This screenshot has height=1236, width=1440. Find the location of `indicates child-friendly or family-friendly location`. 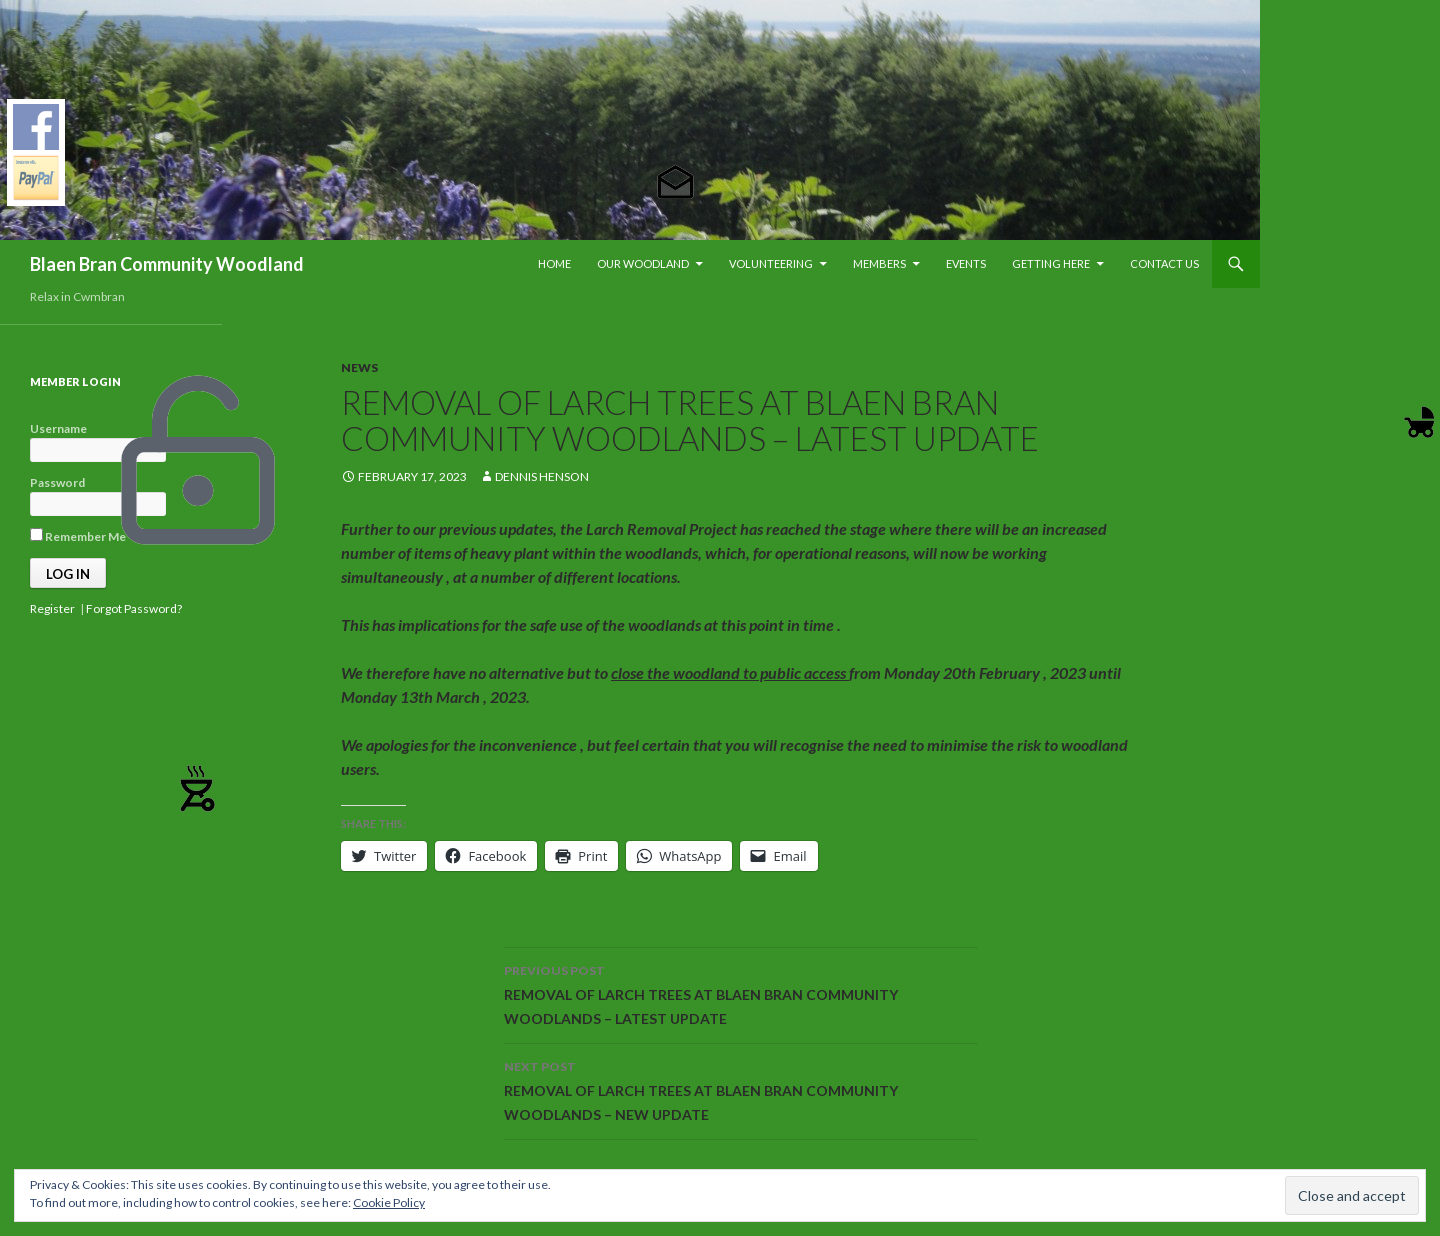

indicates child-friendly or family-friendly location is located at coordinates (1420, 422).